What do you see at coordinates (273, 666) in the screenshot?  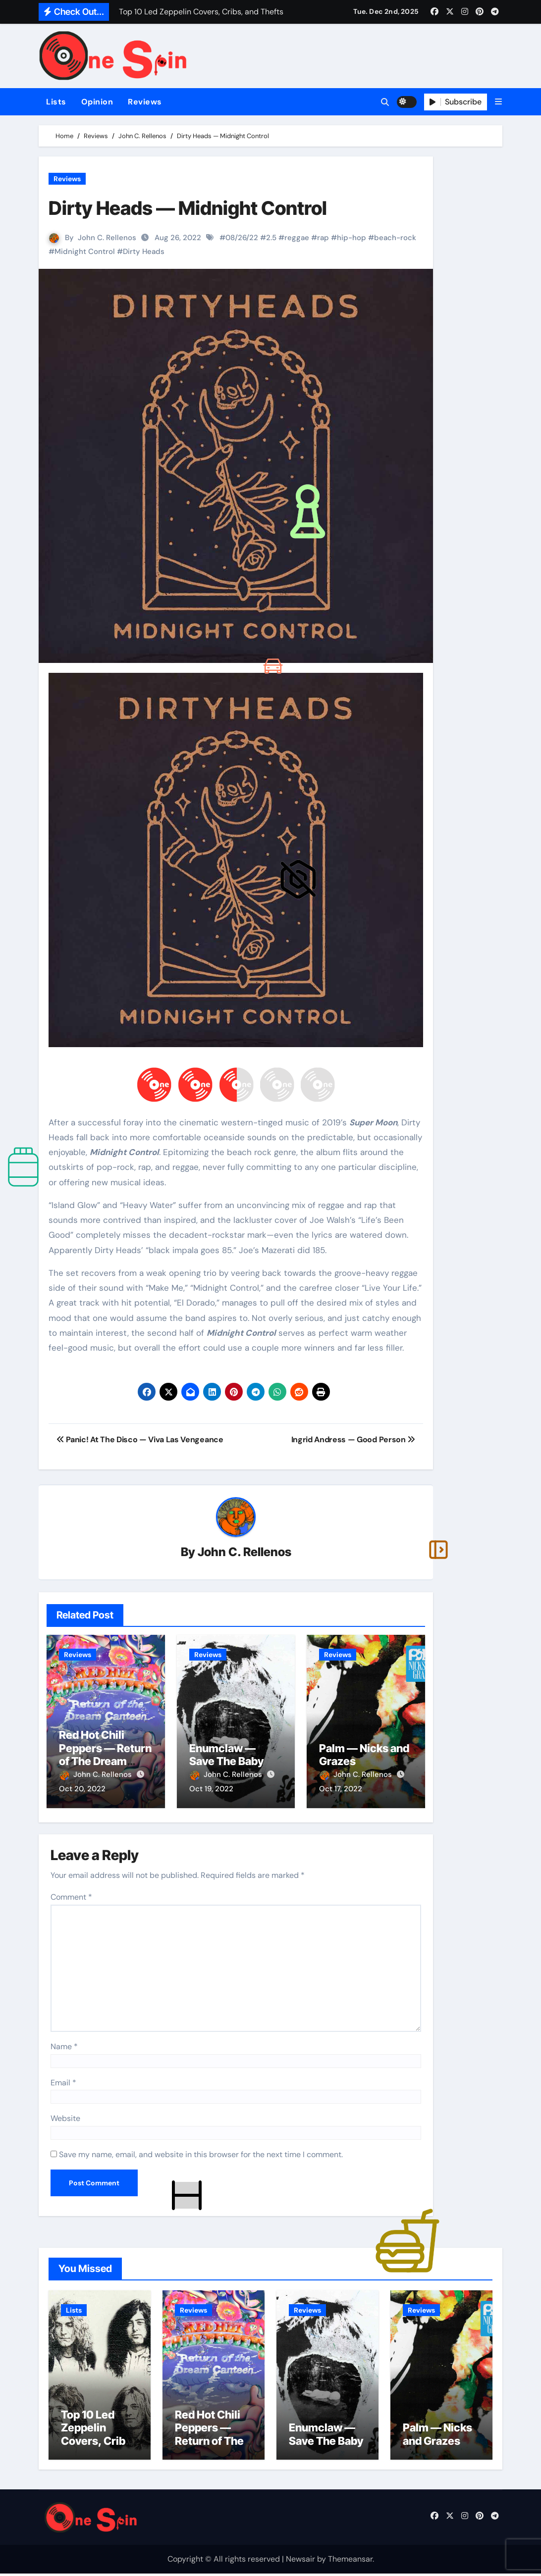 I see `access vehicle or car-related features` at bounding box center [273, 666].